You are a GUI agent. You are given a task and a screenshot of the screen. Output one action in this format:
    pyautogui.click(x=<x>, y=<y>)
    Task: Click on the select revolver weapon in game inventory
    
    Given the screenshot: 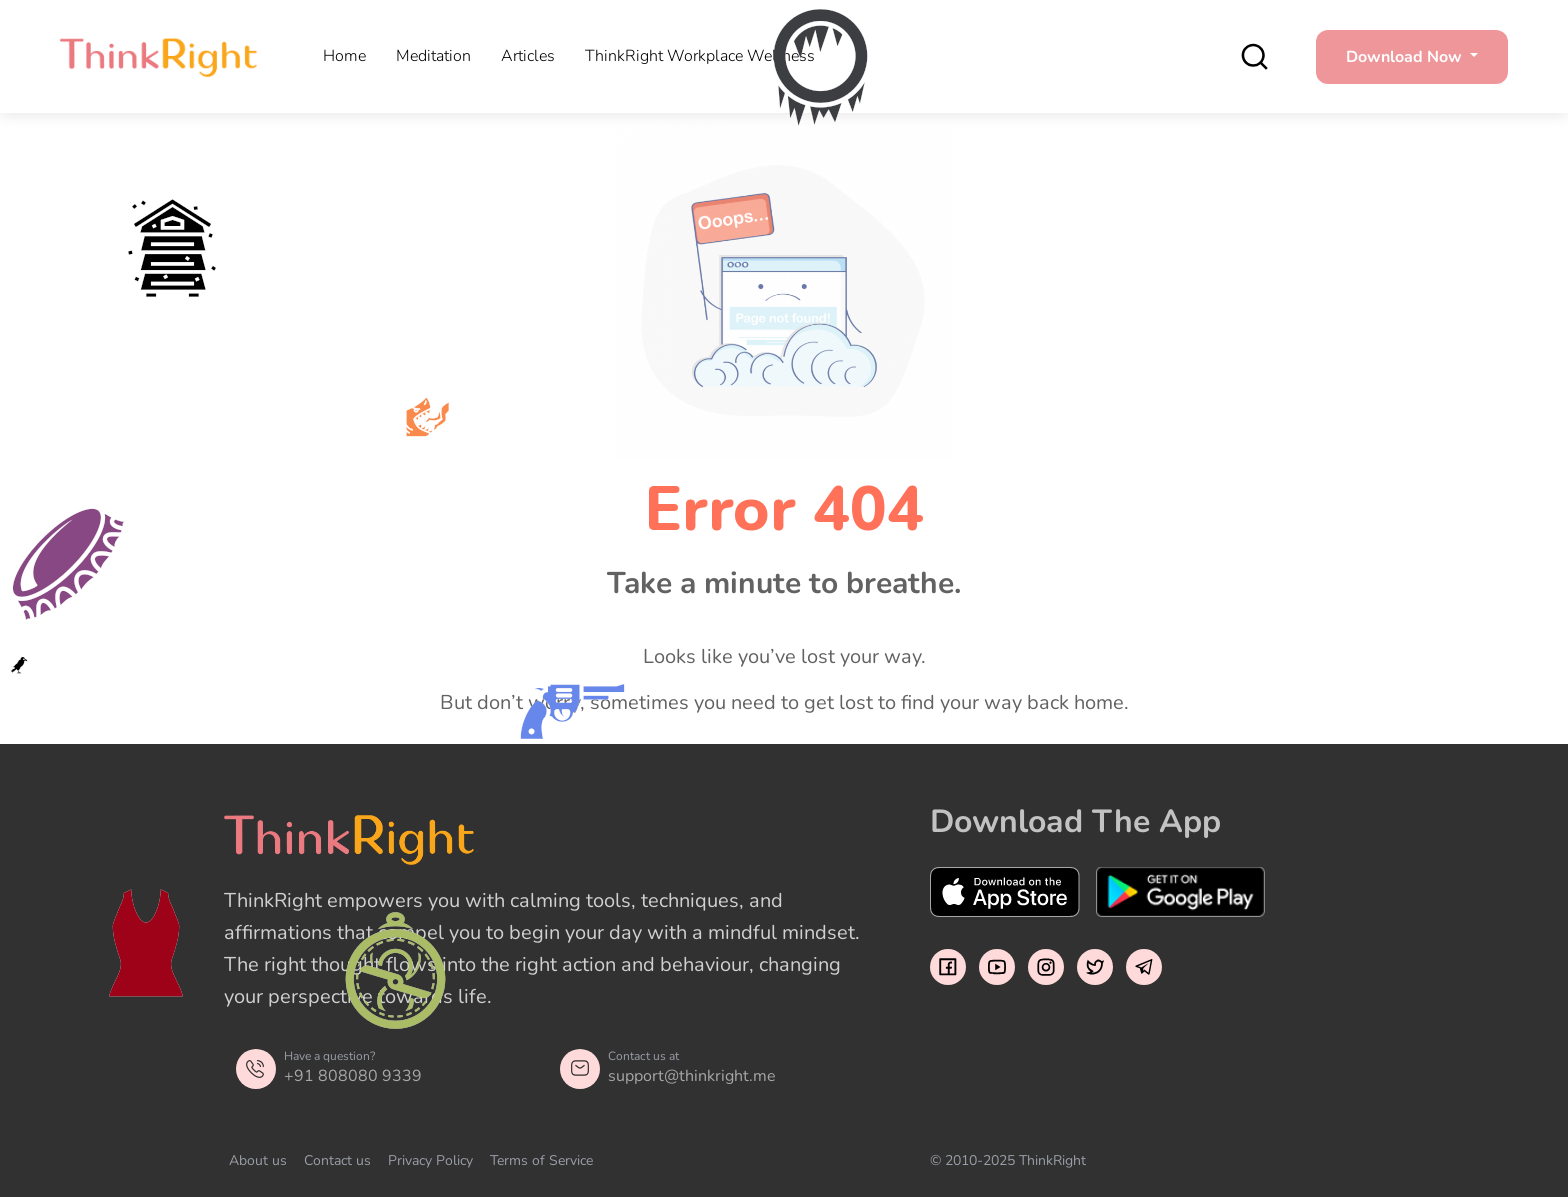 What is the action you would take?
    pyautogui.click(x=572, y=711)
    